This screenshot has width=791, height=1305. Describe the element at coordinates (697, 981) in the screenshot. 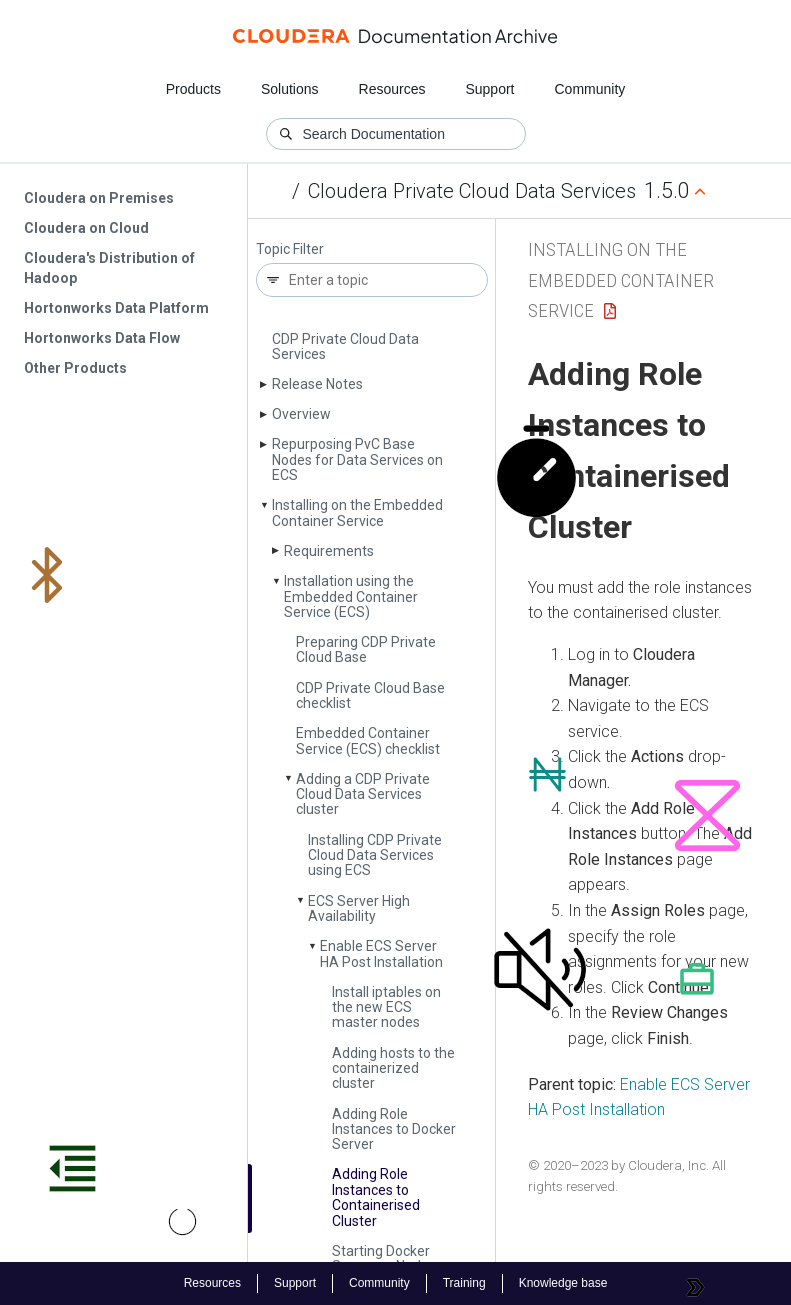

I see `access travel or trip planning features` at that location.